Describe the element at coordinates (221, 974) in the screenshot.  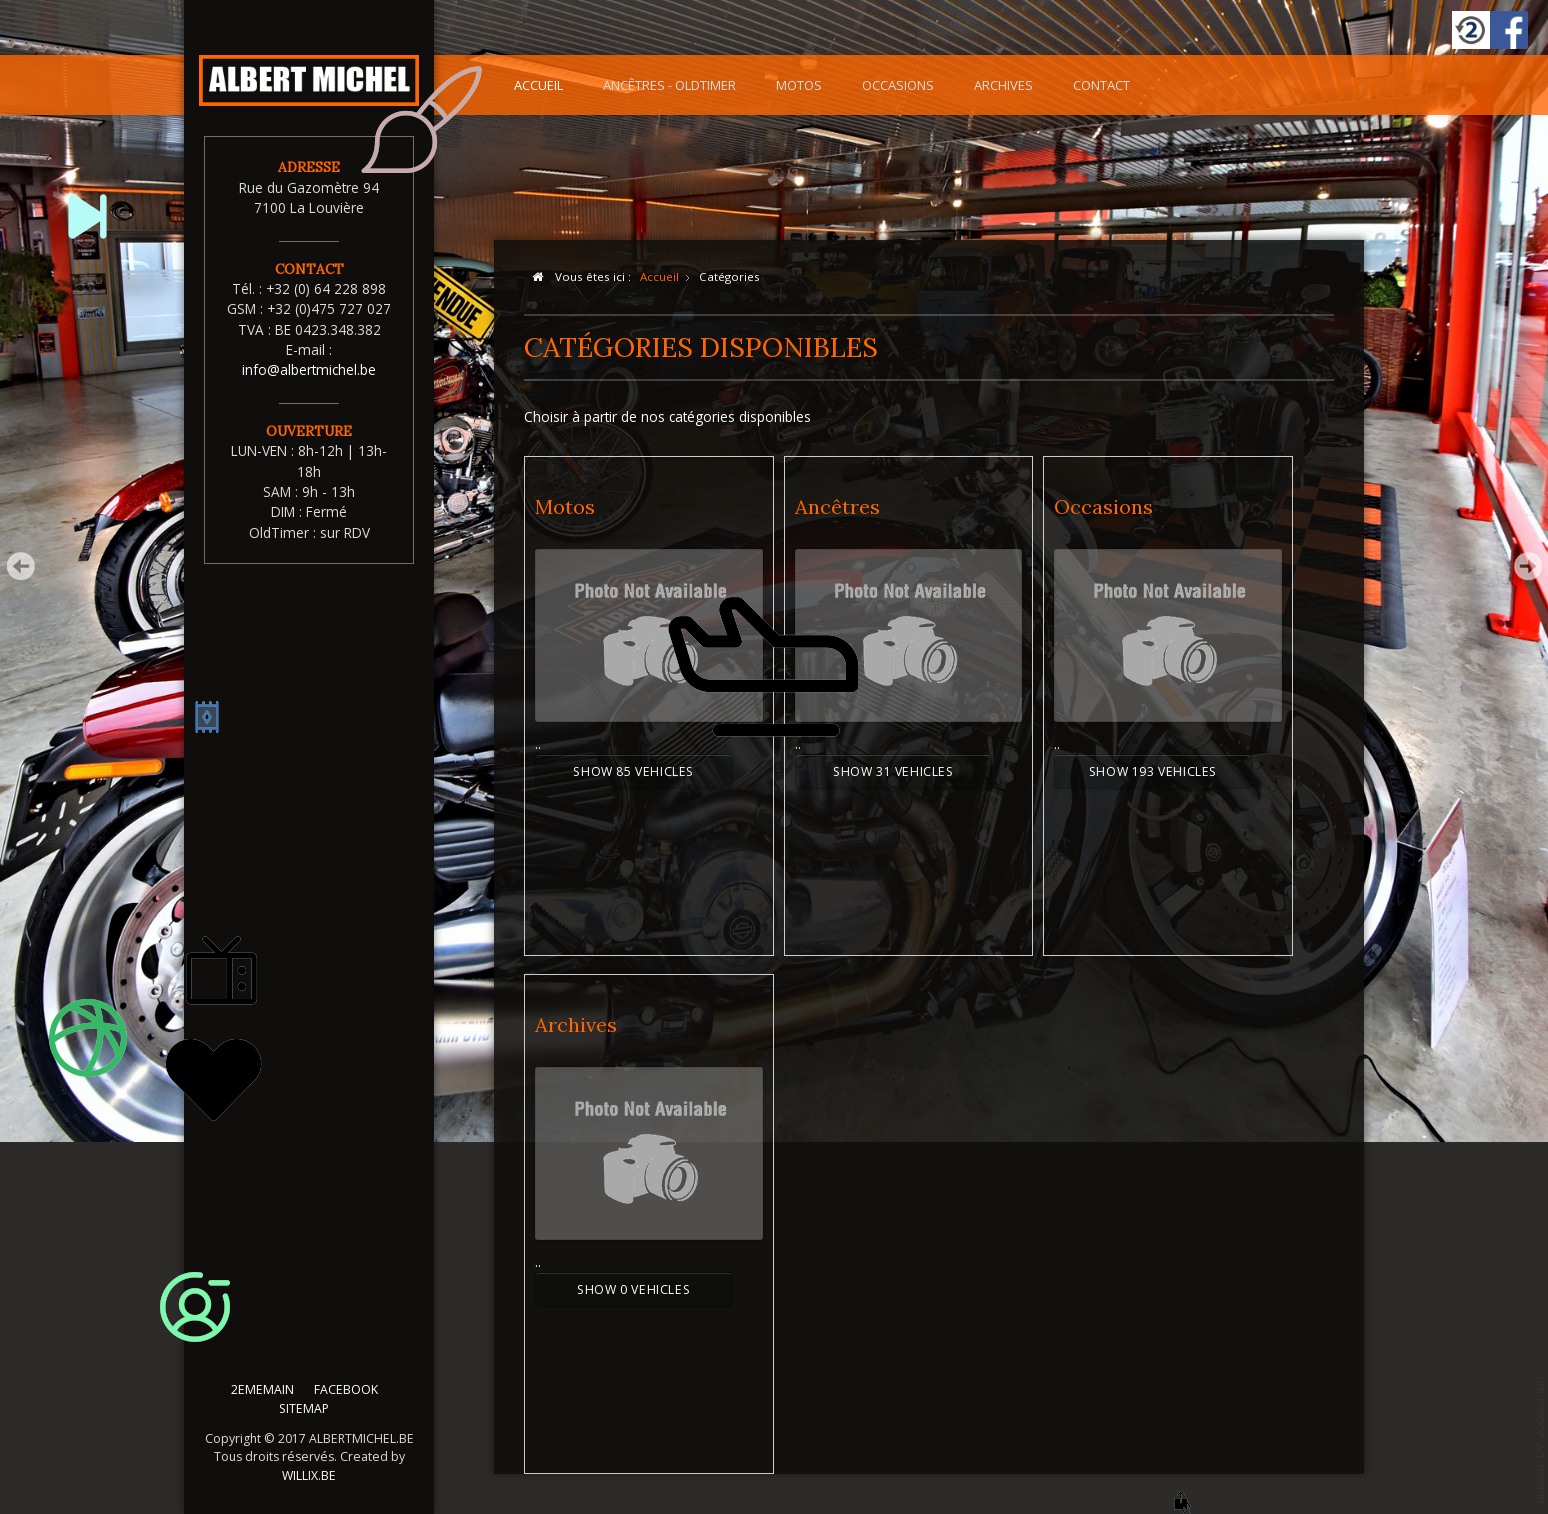
I see `access TV or video streaming content` at that location.